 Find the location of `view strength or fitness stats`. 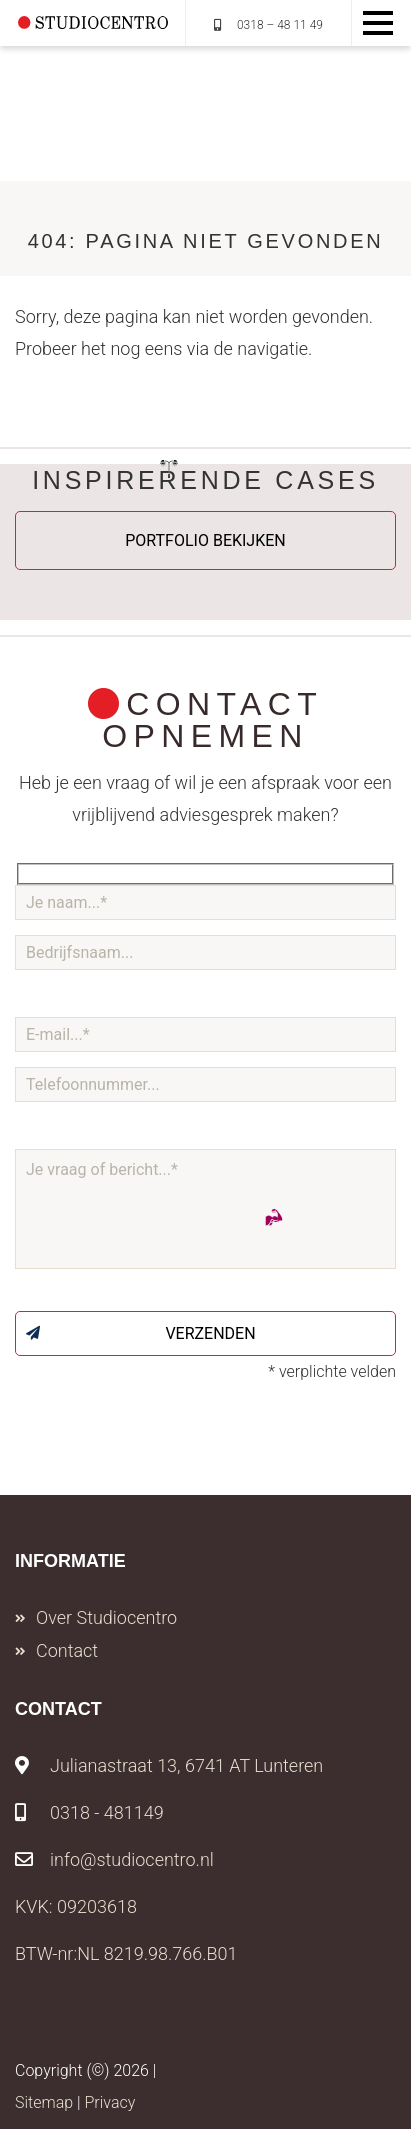

view strength or fitness stats is located at coordinates (274, 1217).